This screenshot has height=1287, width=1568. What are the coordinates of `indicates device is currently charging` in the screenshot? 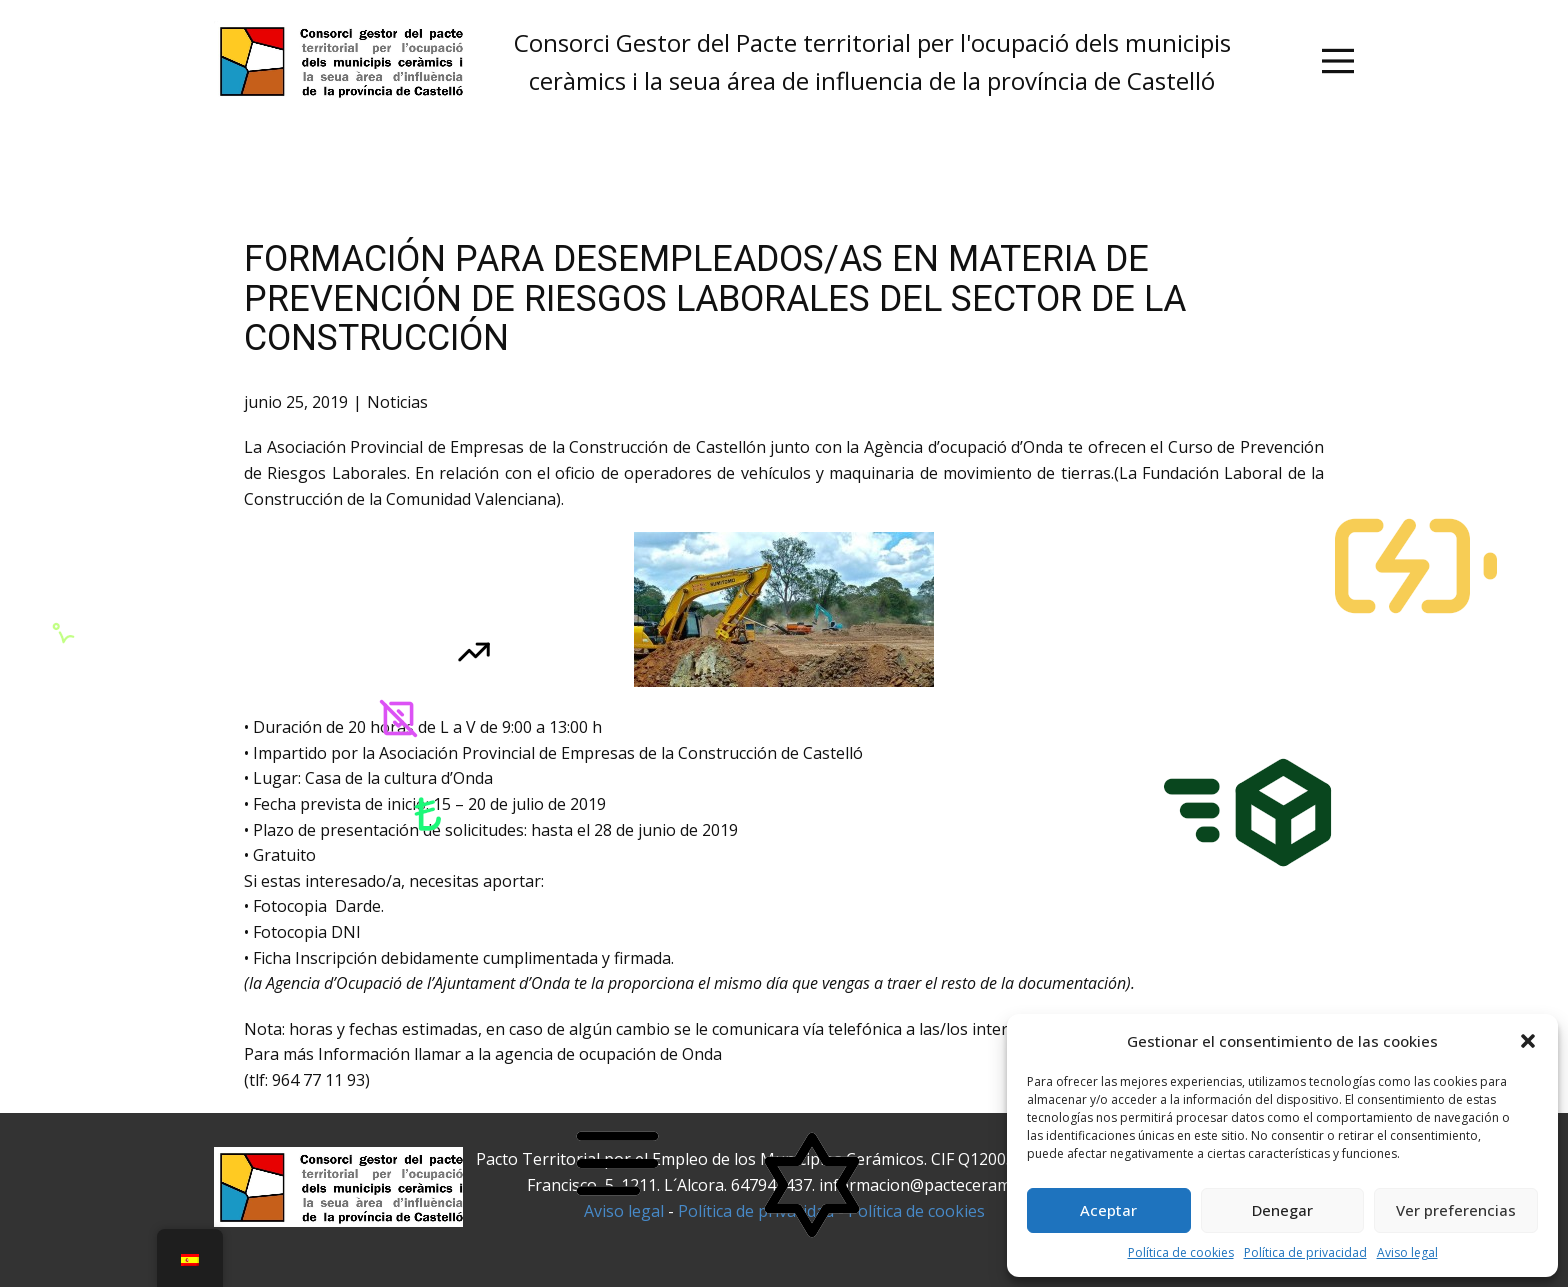 It's located at (1416, 566).